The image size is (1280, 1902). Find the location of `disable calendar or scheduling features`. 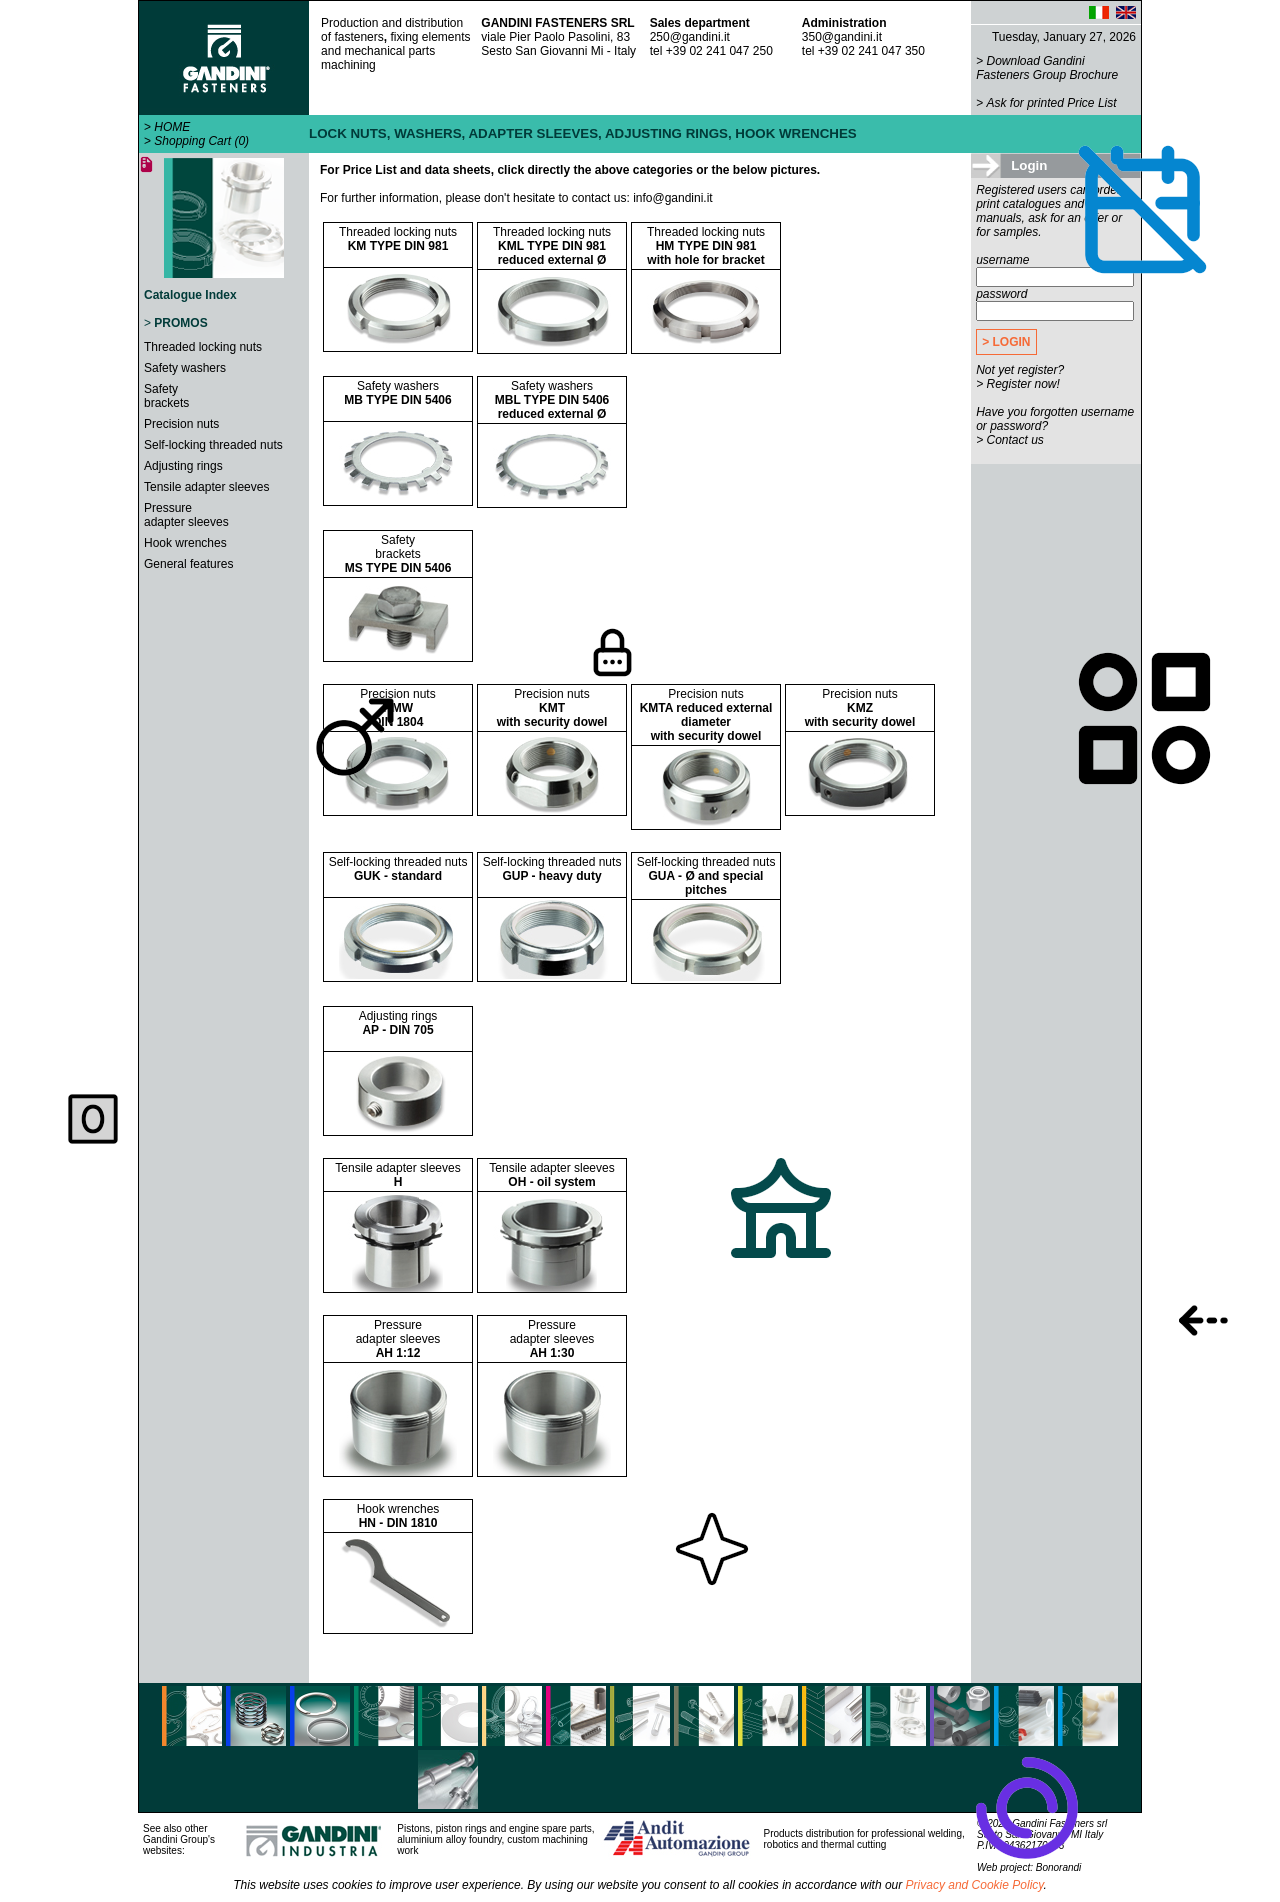

disable calendar or scheduling features is located at coordinates (1142, 209).